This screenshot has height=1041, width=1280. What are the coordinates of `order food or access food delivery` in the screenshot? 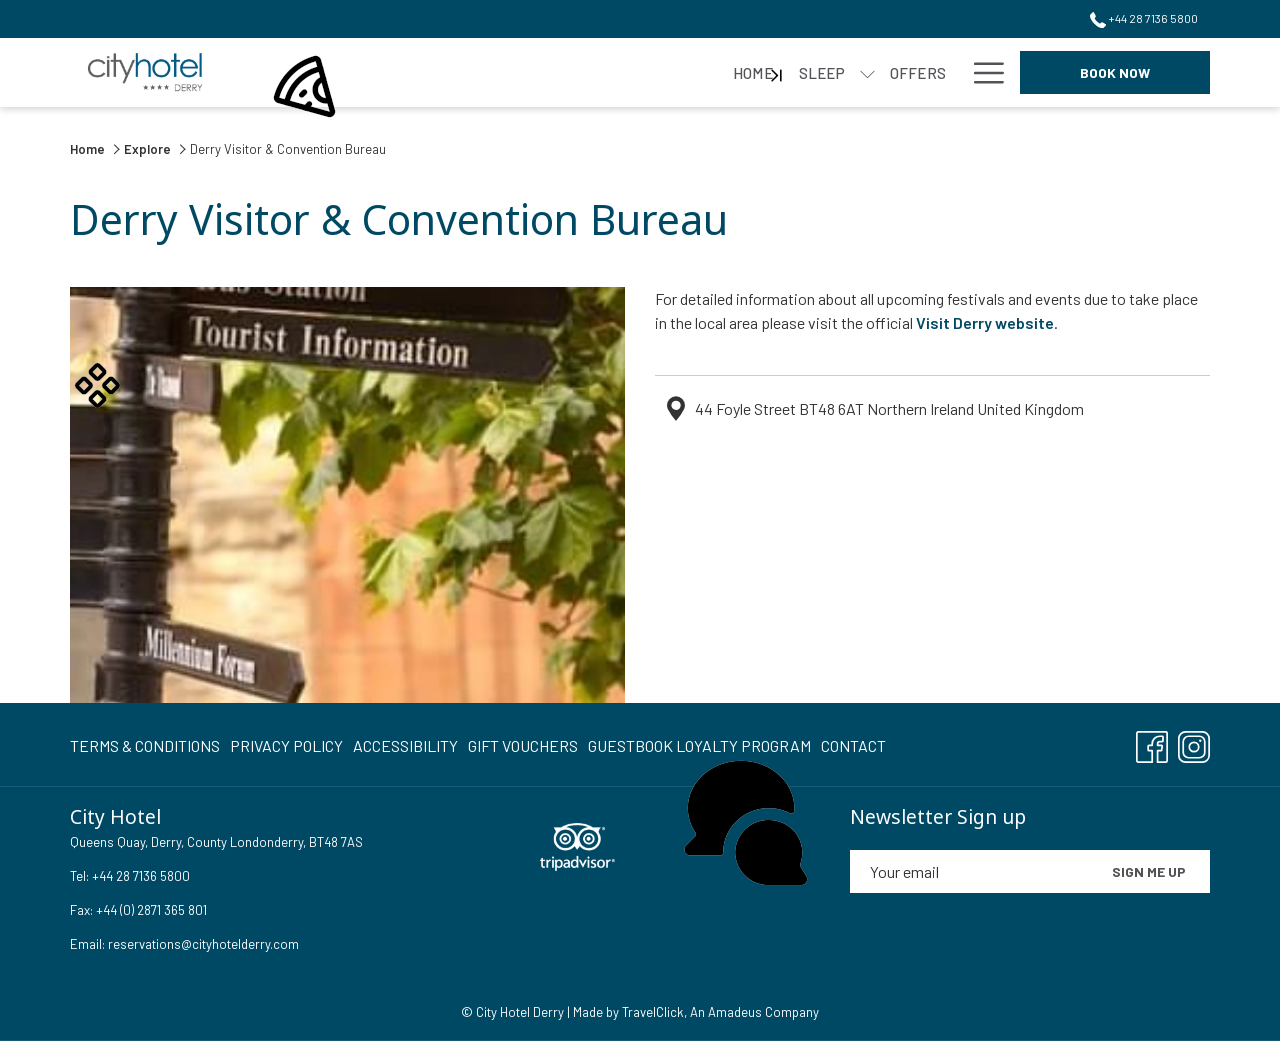 It's located at (304, 86).